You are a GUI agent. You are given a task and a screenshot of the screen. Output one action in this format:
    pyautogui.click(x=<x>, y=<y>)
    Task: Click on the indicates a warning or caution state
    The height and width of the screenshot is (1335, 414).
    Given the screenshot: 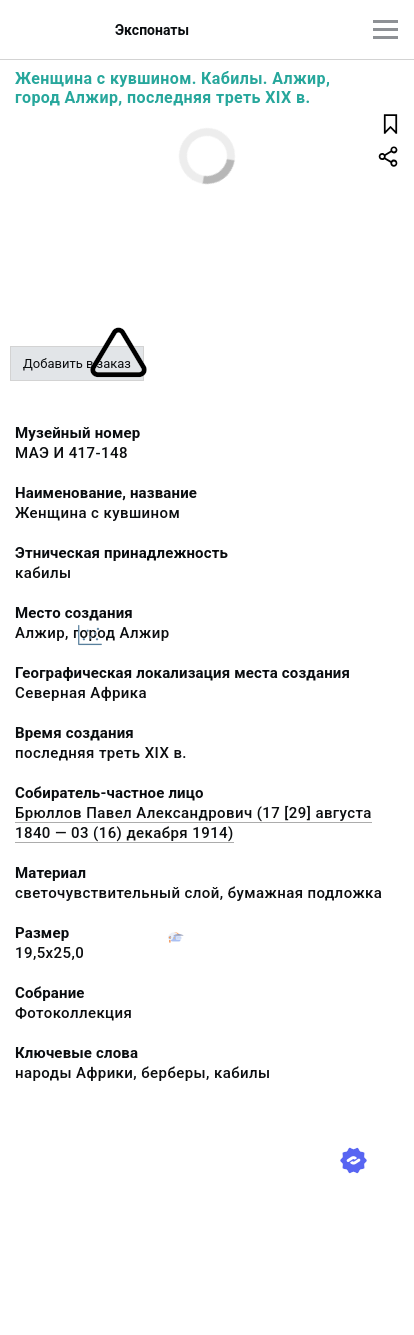 What is the action you would take?
    pyautogui.click(x=118, y=352)
    